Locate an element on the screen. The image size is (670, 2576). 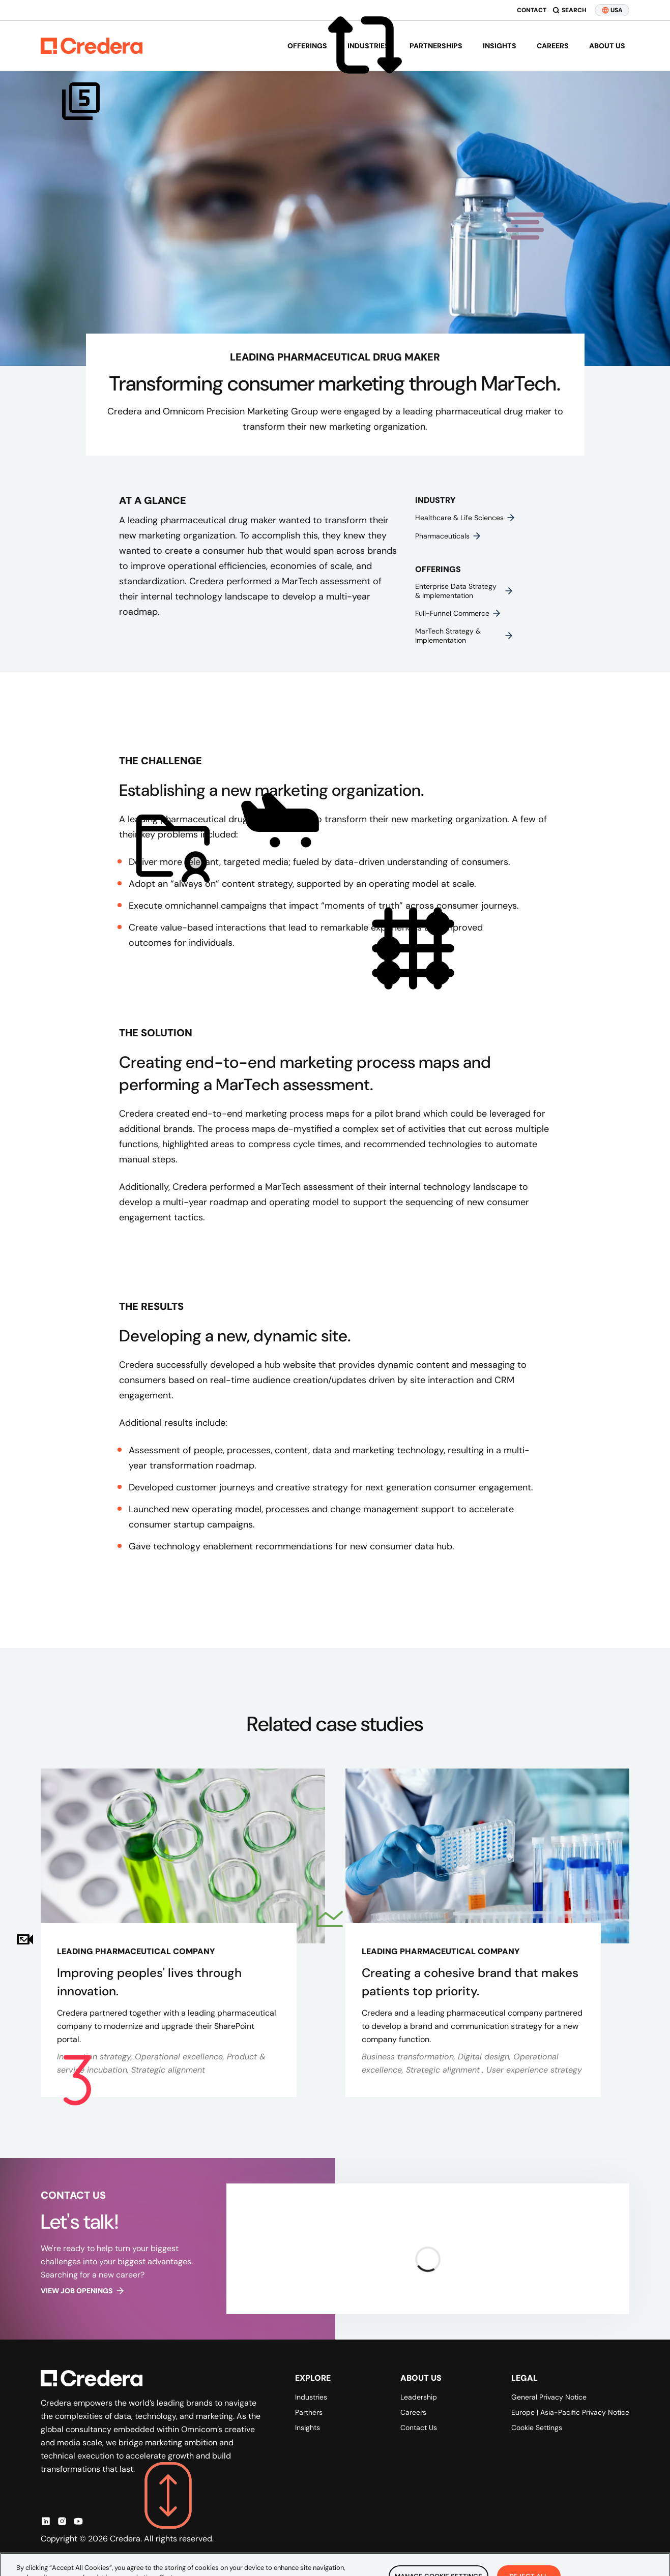
indicates step three in a multi-step process is located at coordinates (77, 2080).